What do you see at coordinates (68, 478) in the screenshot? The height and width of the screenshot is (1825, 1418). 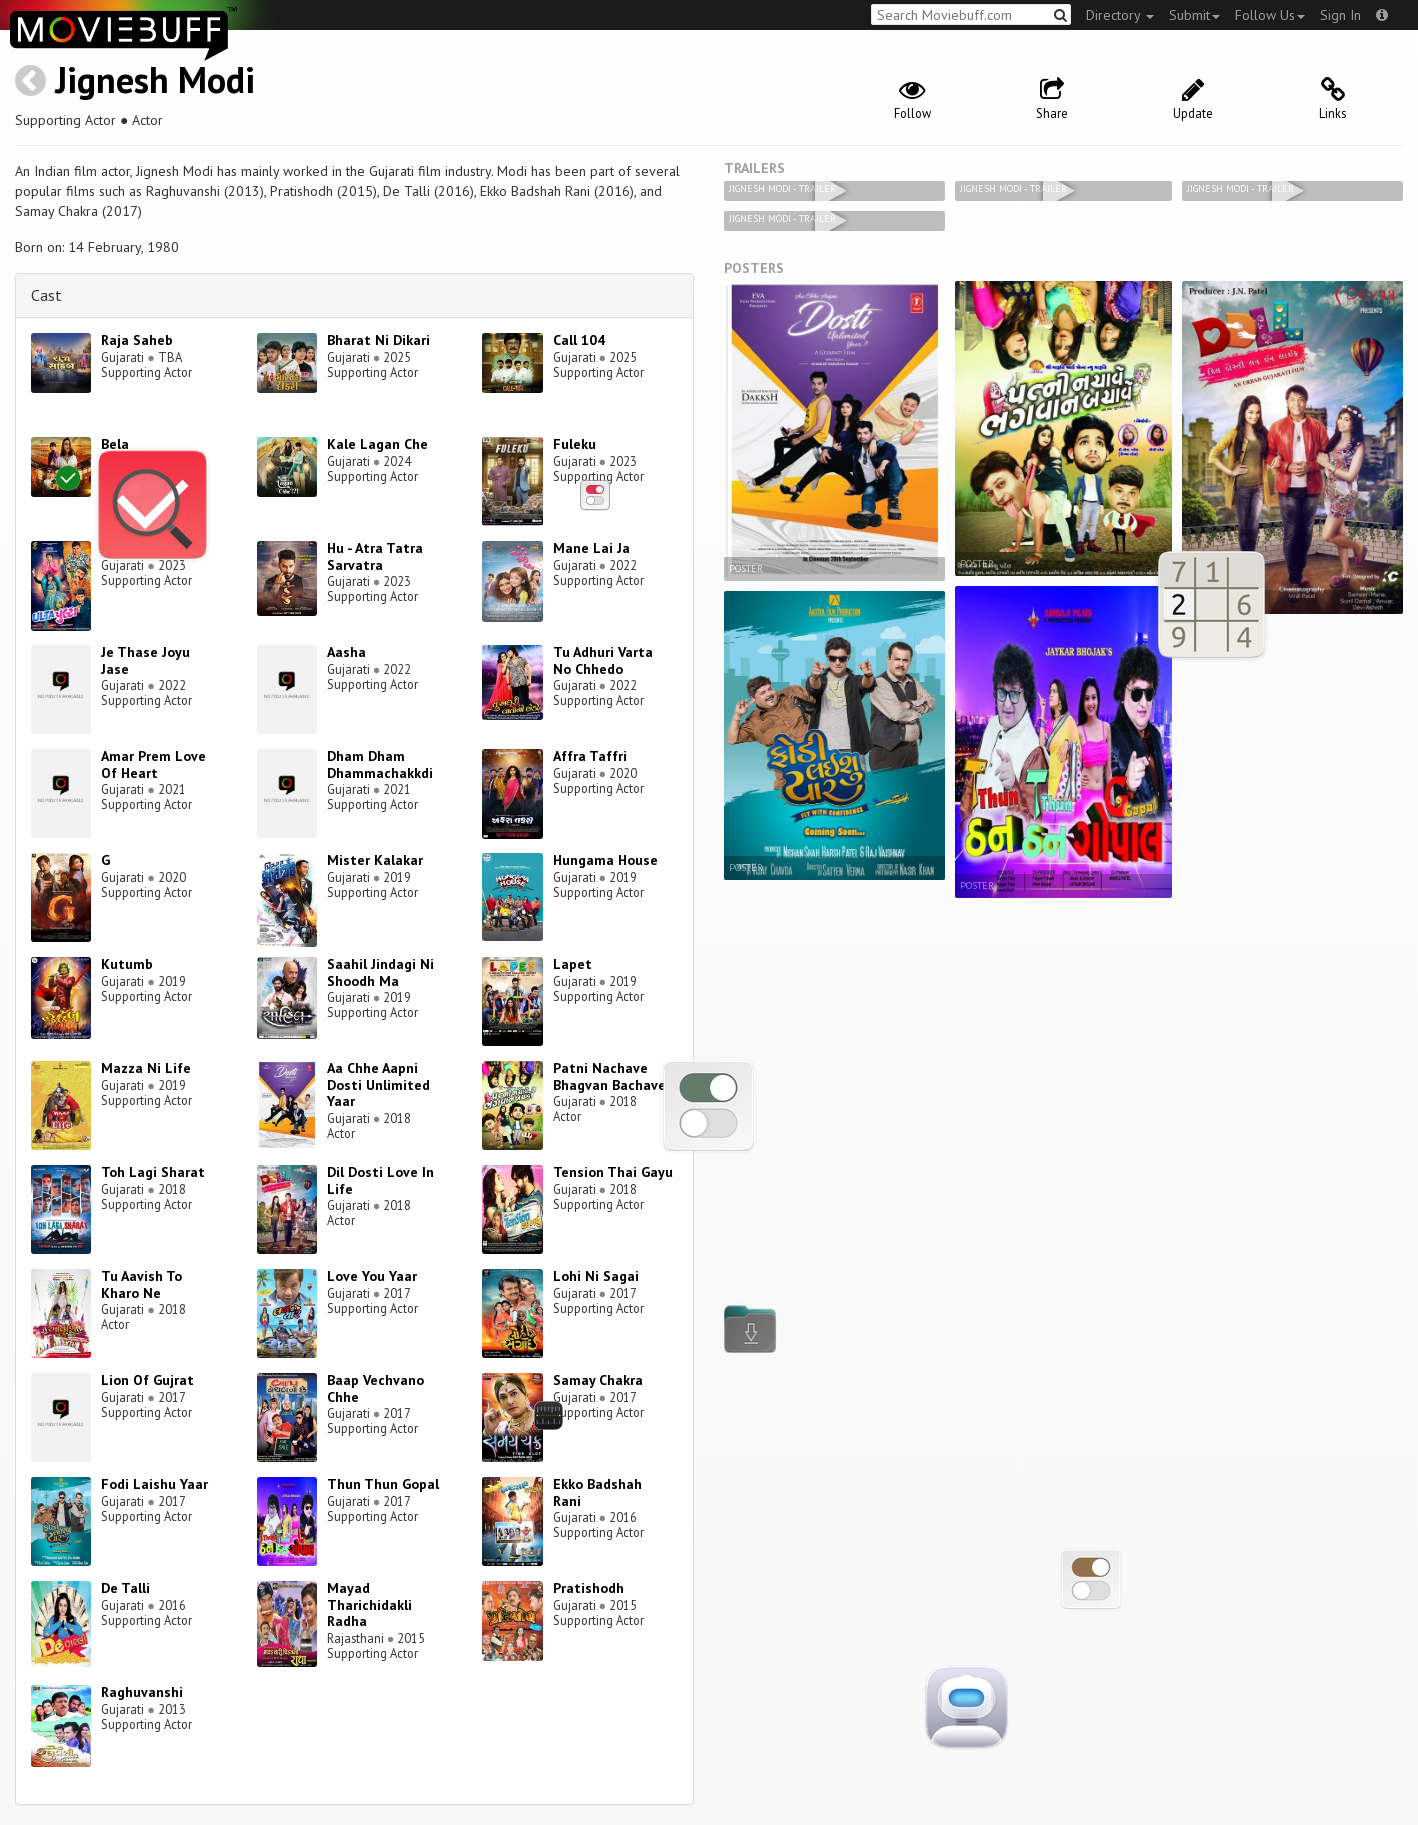 I see `indicates file has been successfully synced` at bounding box center [68, 478].